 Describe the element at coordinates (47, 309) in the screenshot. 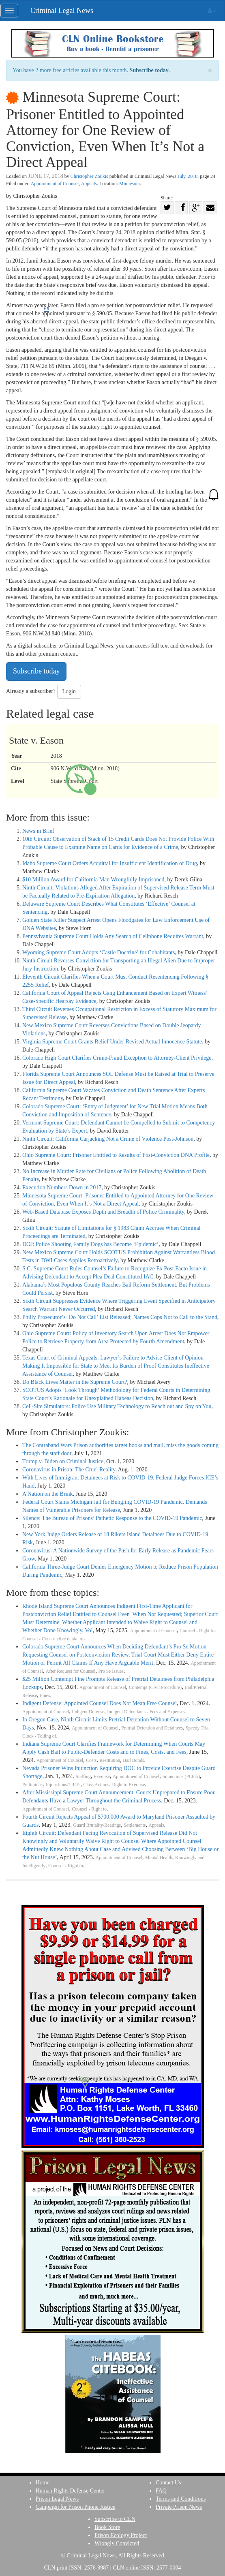

I see `insert a horizontal rule or divider line` at that location.